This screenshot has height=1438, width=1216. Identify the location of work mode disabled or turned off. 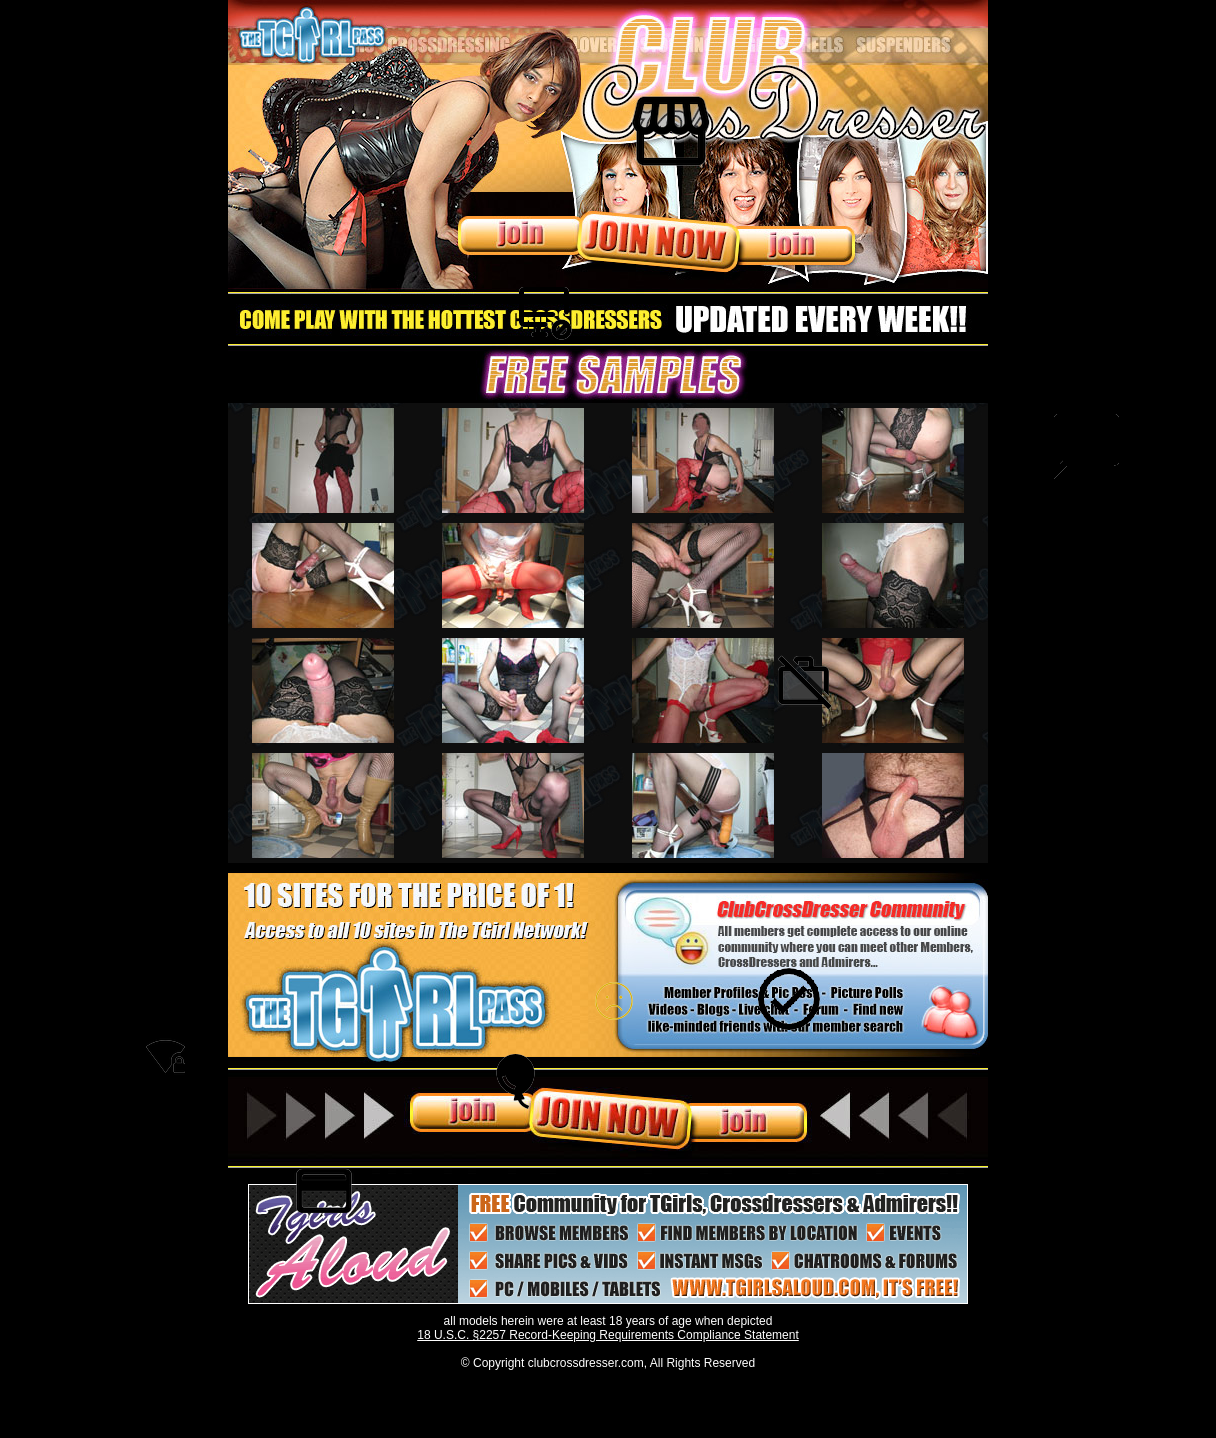
(803, 681).